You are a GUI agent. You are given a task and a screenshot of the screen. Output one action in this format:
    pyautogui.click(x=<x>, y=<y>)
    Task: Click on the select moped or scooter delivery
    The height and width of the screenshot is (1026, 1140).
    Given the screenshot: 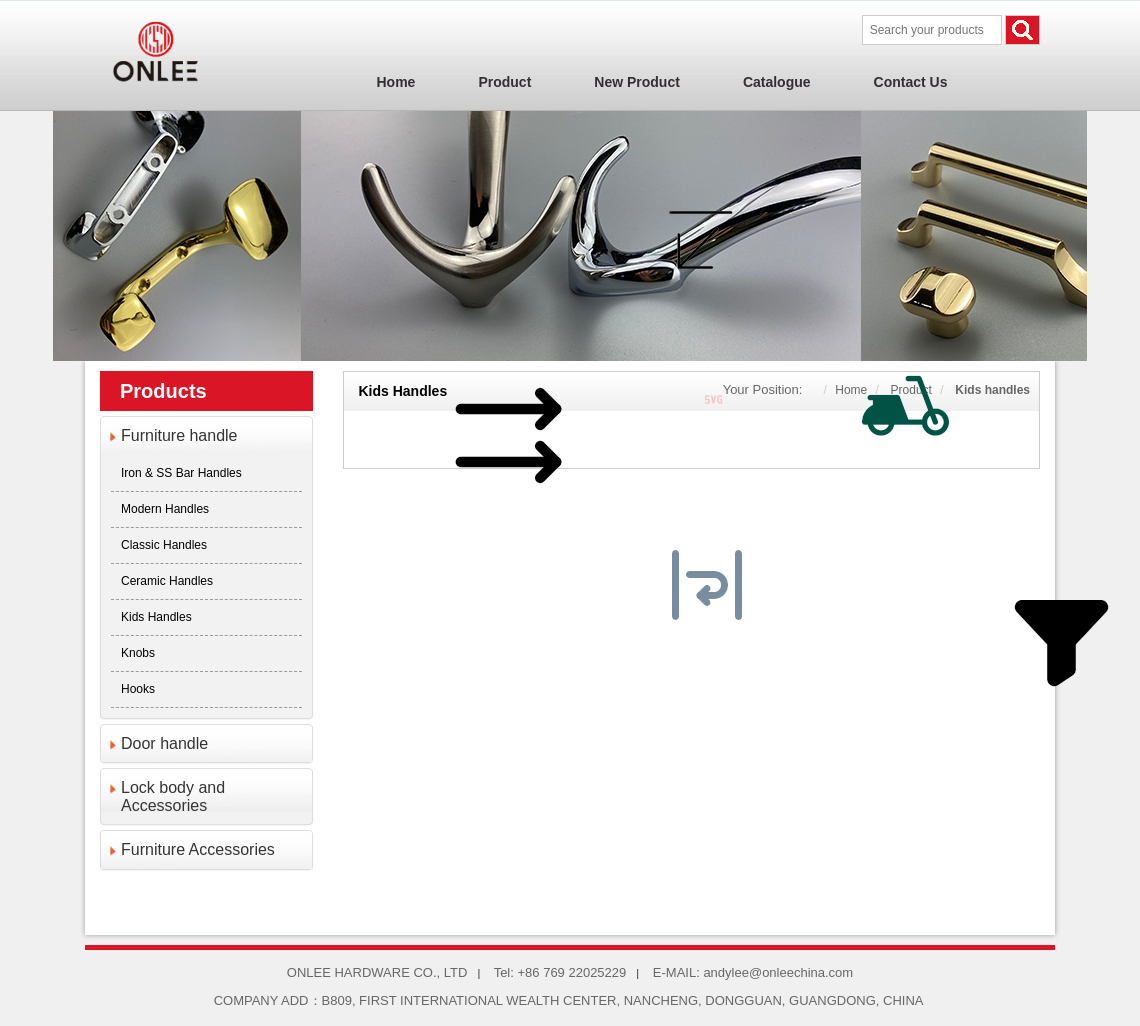 What is the action you would take?
    pyautogui.click(x=905, y=408)
    